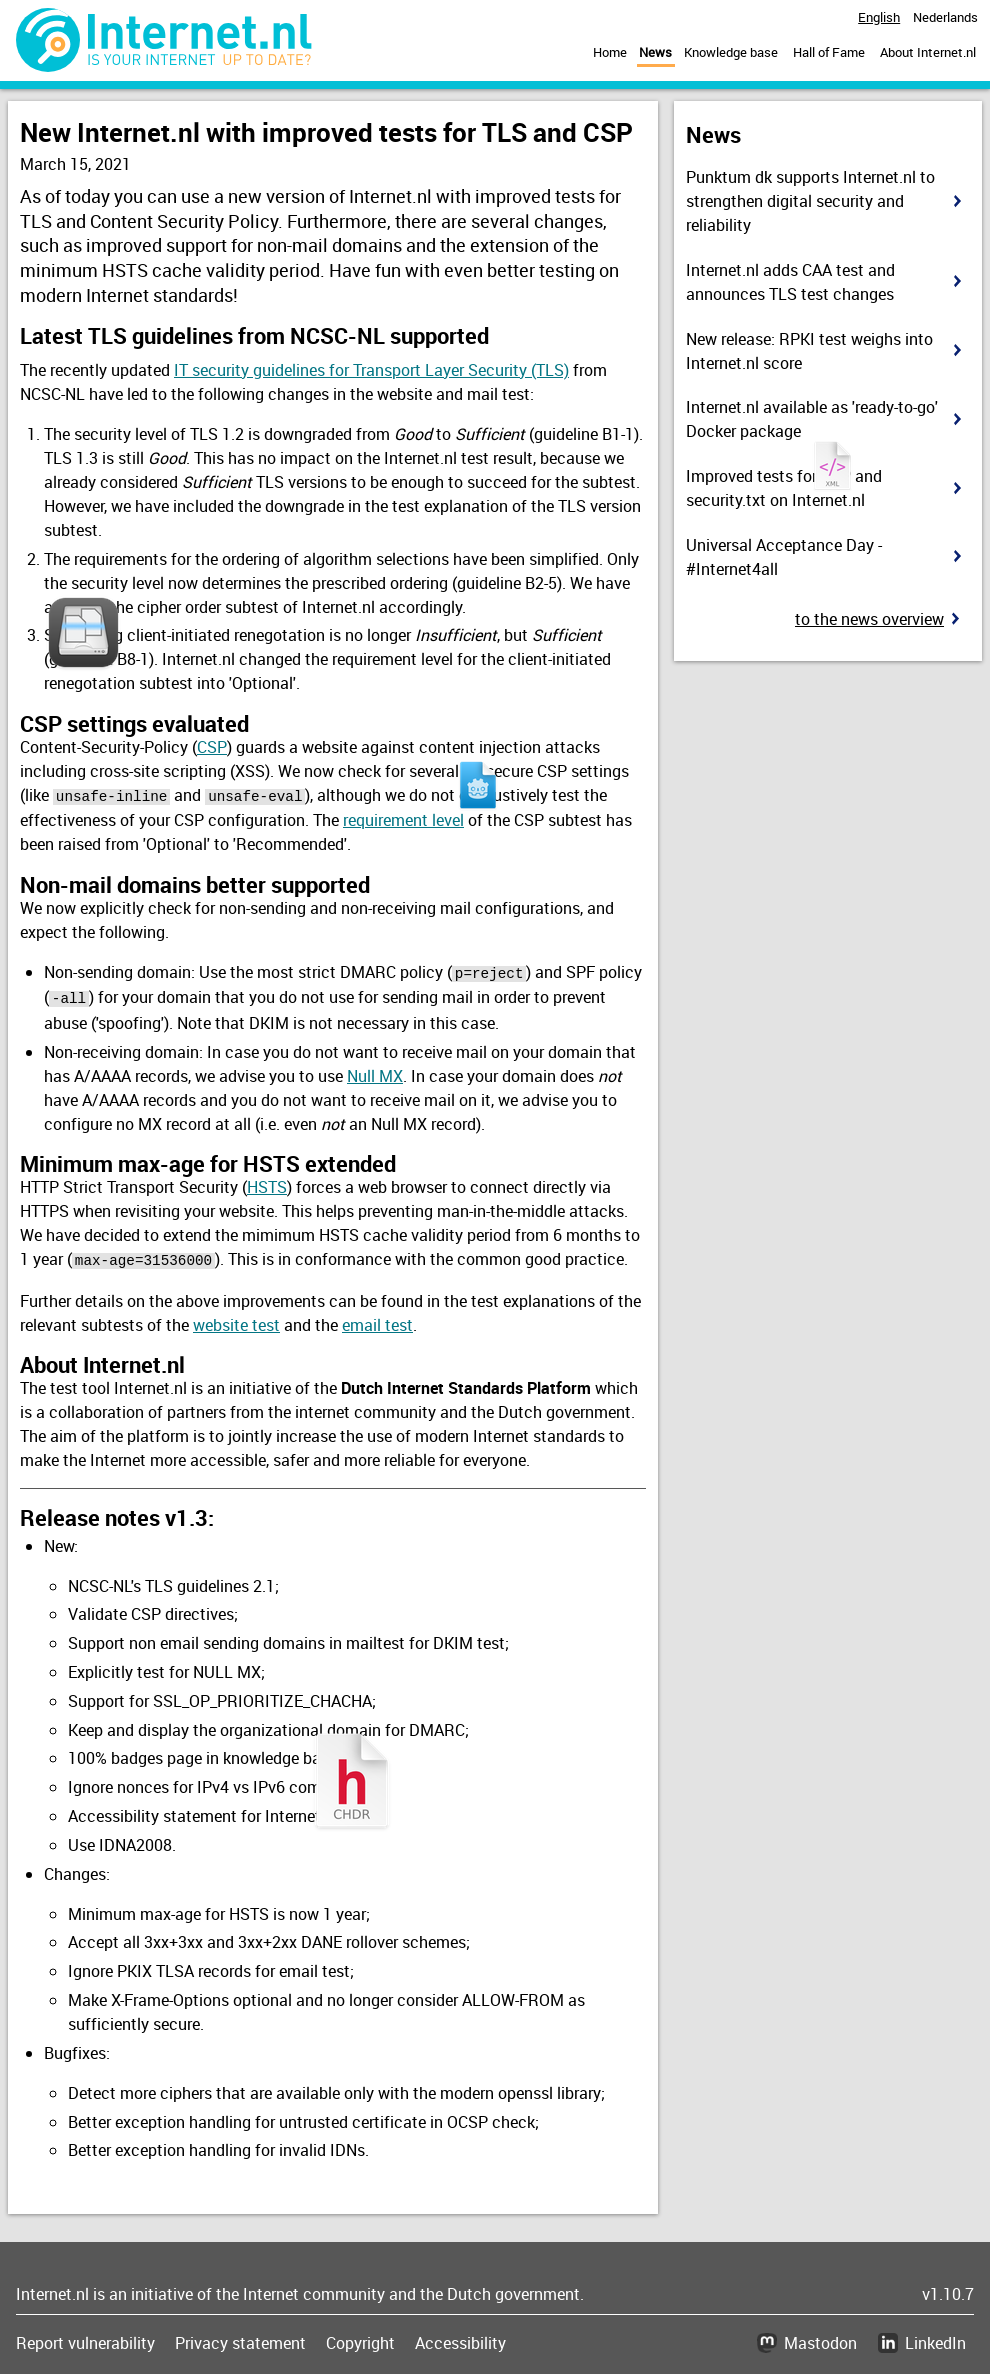 This screenshot has width=990, height=2374. I want to click on open skanpage document scanning app, so click(83, 632).